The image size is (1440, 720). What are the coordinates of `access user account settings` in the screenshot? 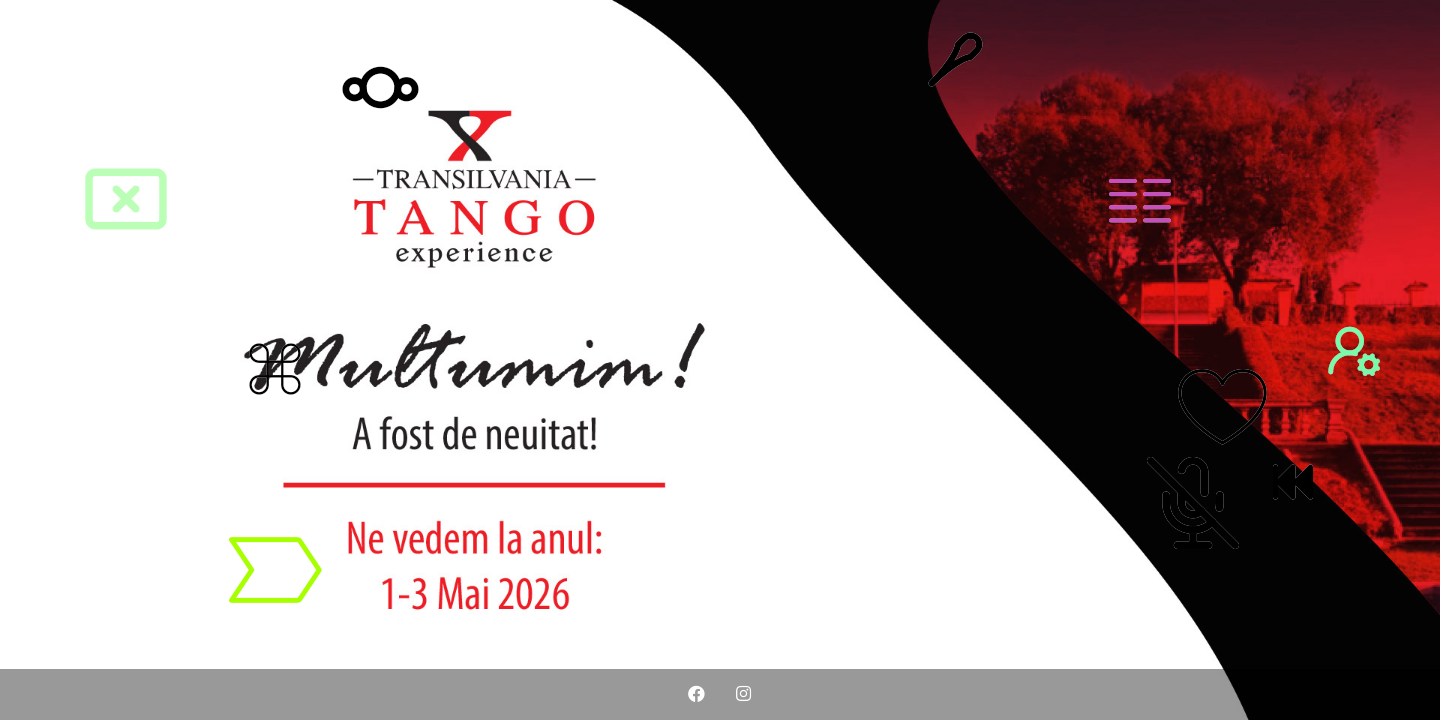 It's located at (1354, 350).